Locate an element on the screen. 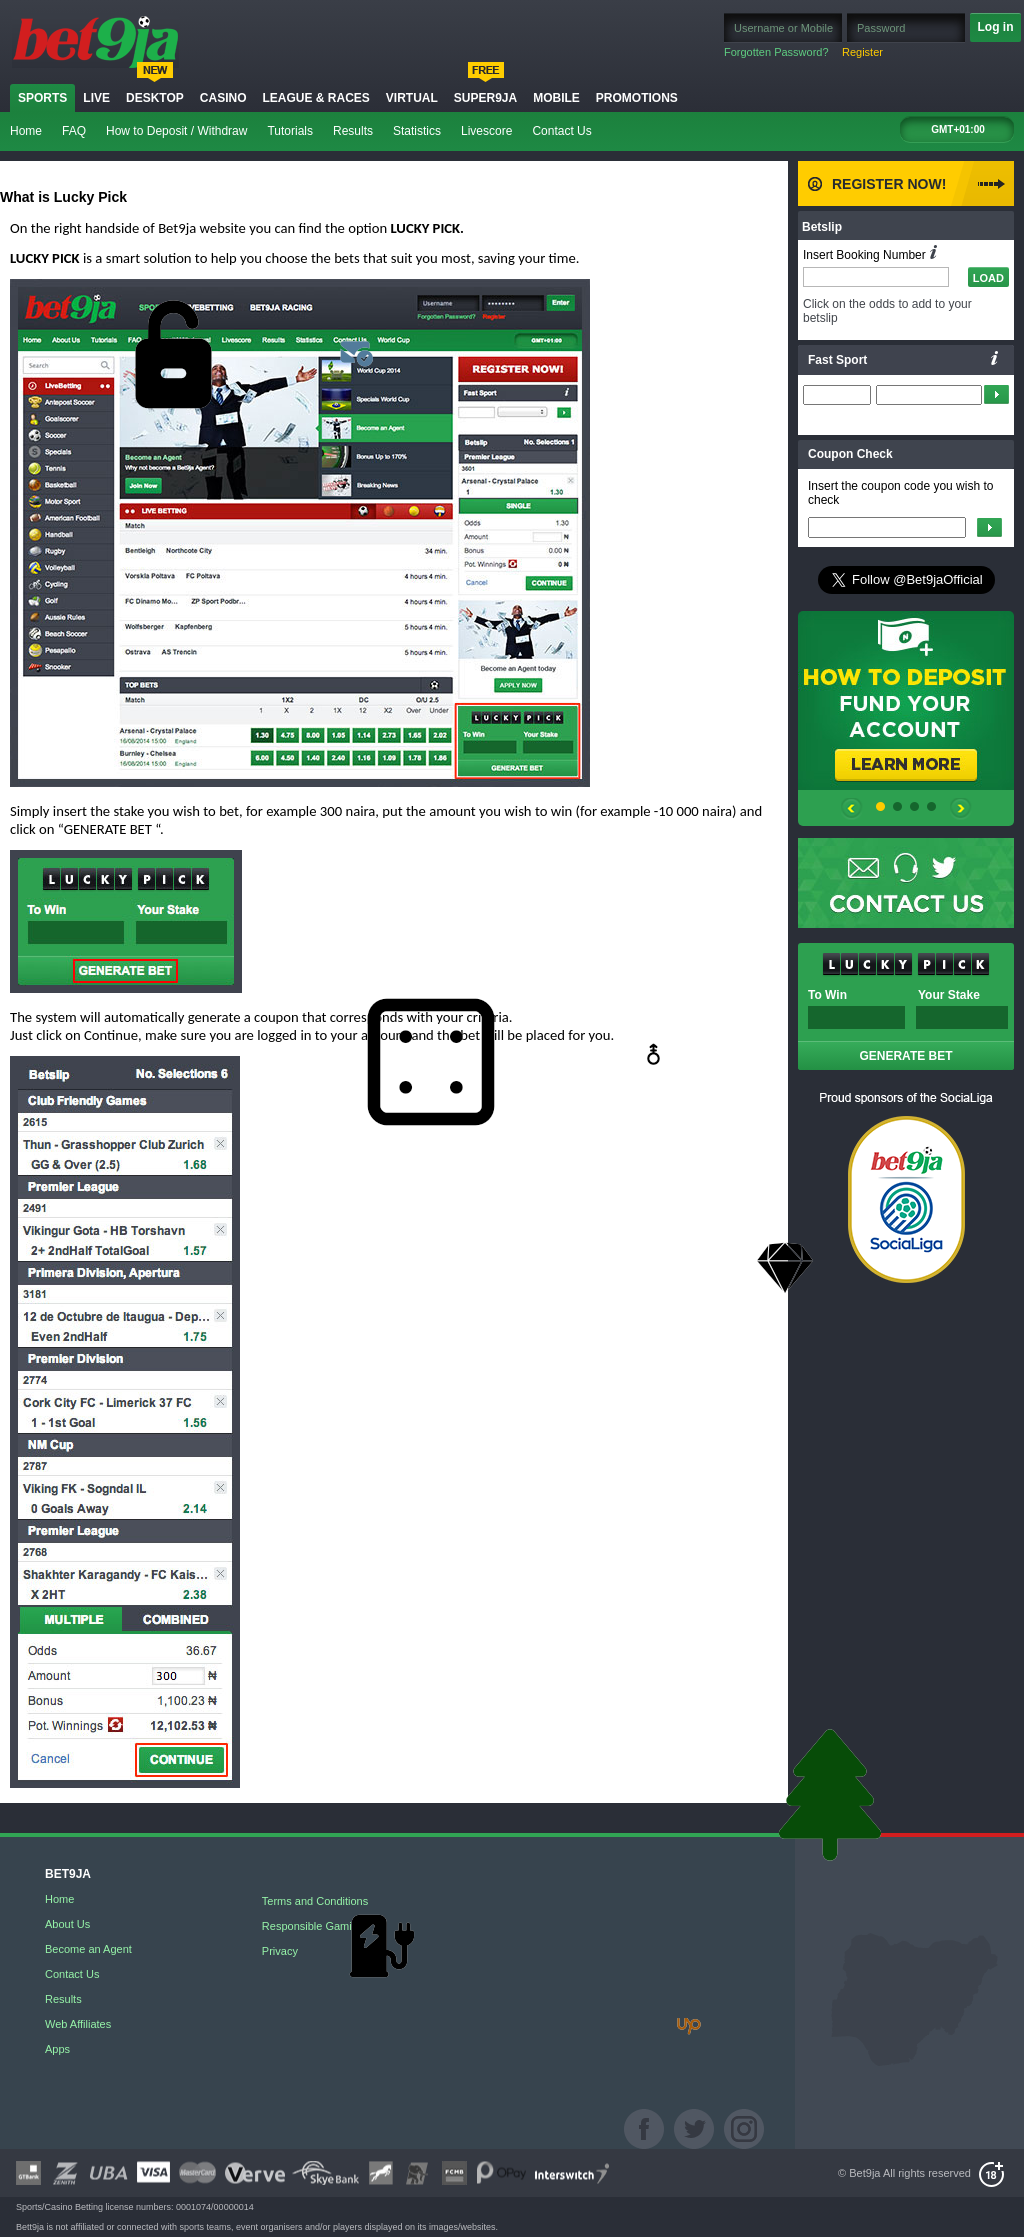 The width and height of the screenshot is (1024, 2237). indicates male with upward stroke gender symbol is located at coordinates (653, 1054).